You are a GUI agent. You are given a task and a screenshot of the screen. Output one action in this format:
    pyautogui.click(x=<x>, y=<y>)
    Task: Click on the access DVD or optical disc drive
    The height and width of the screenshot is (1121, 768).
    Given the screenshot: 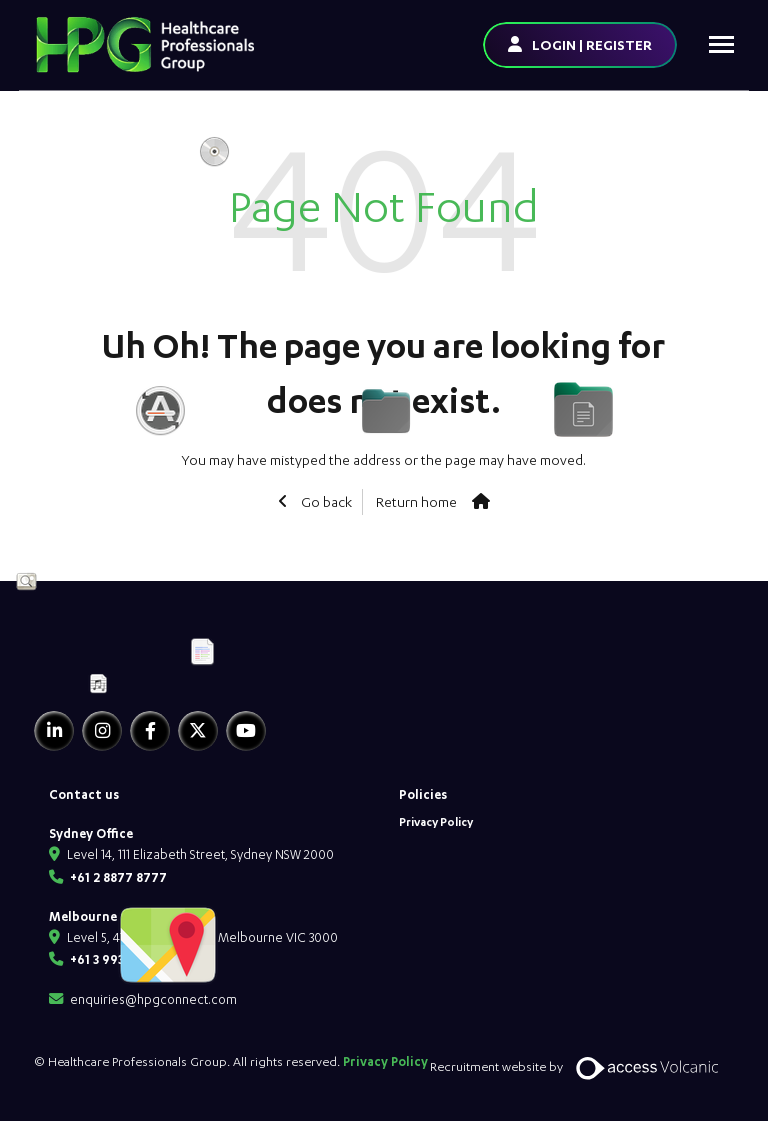 What is the action you would take?
    pyautogui.click(x=214, y=151)
    